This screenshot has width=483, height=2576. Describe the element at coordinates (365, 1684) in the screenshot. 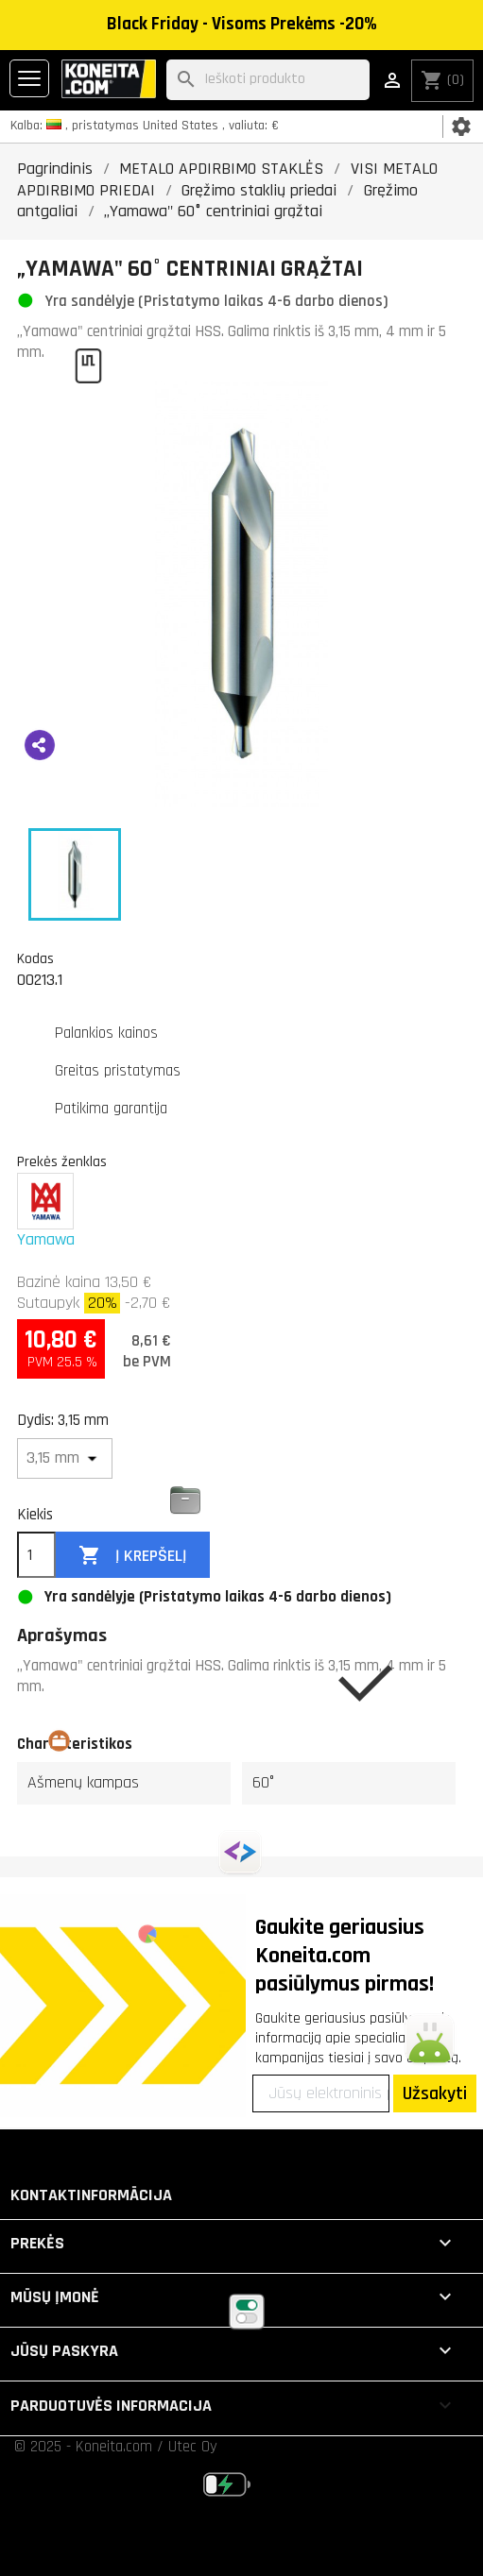

I see `mark a task as complete` at that location.